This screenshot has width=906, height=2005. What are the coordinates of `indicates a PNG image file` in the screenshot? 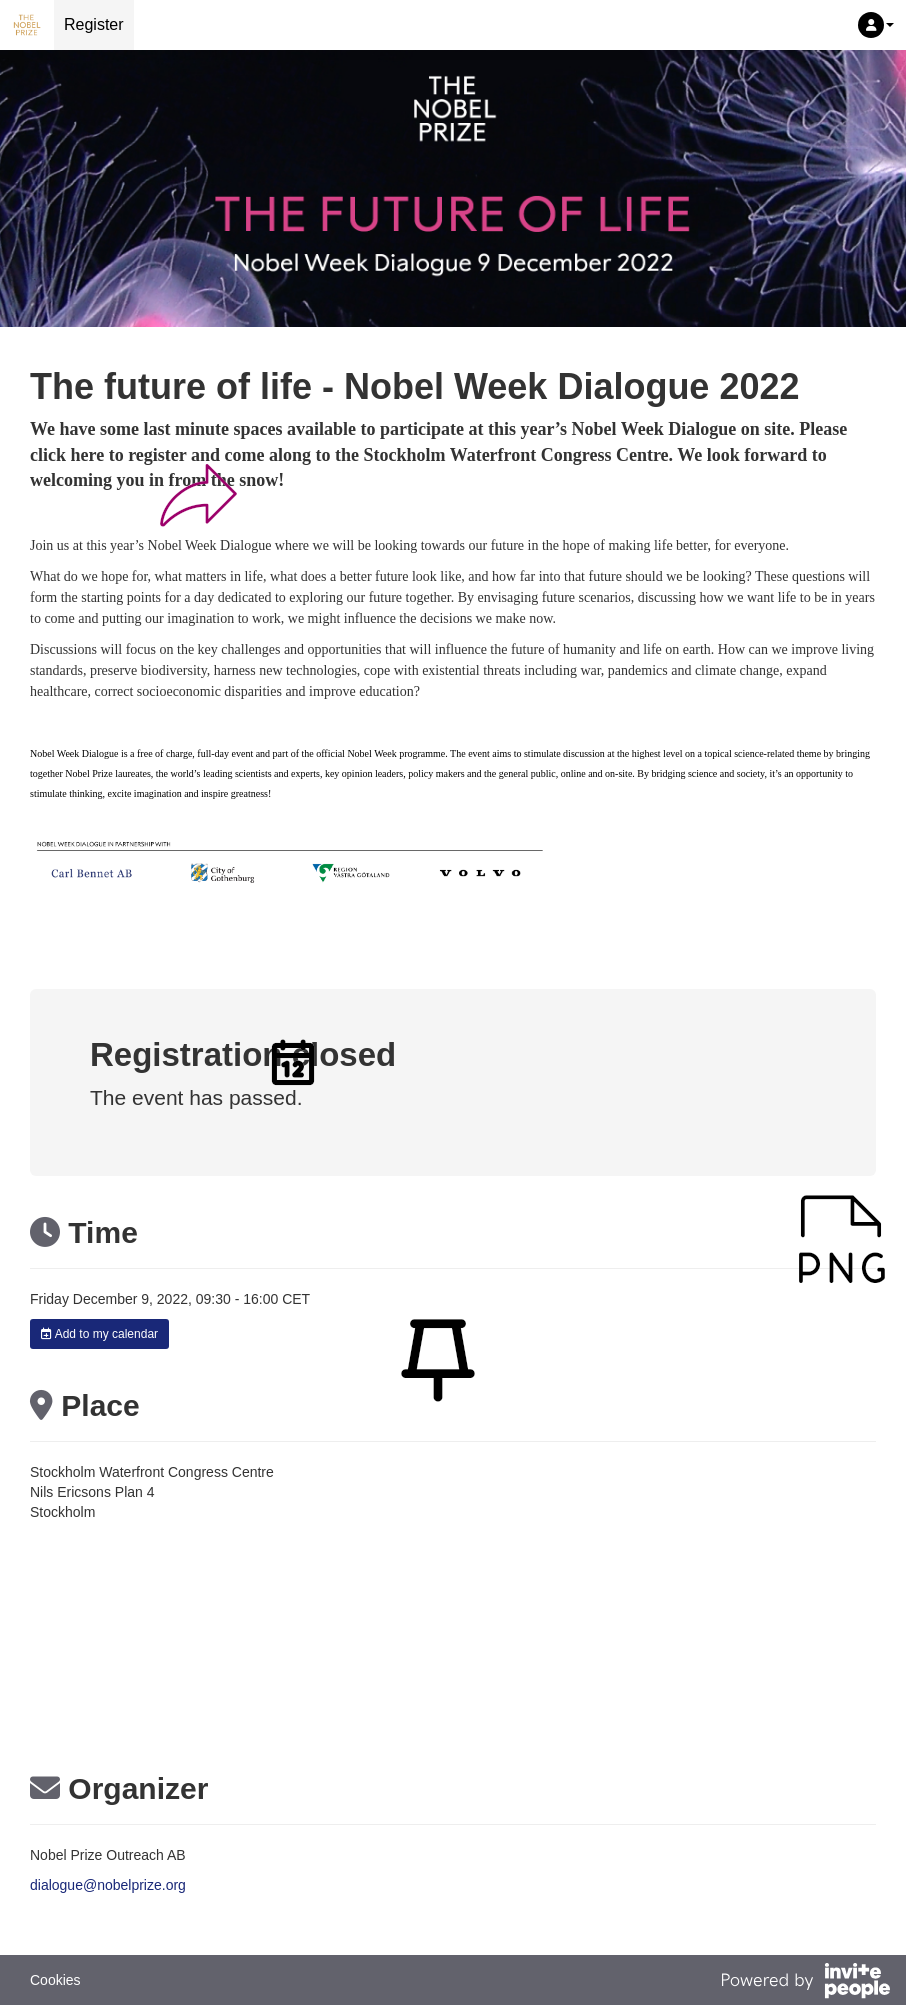 It's located at (841, 1243).